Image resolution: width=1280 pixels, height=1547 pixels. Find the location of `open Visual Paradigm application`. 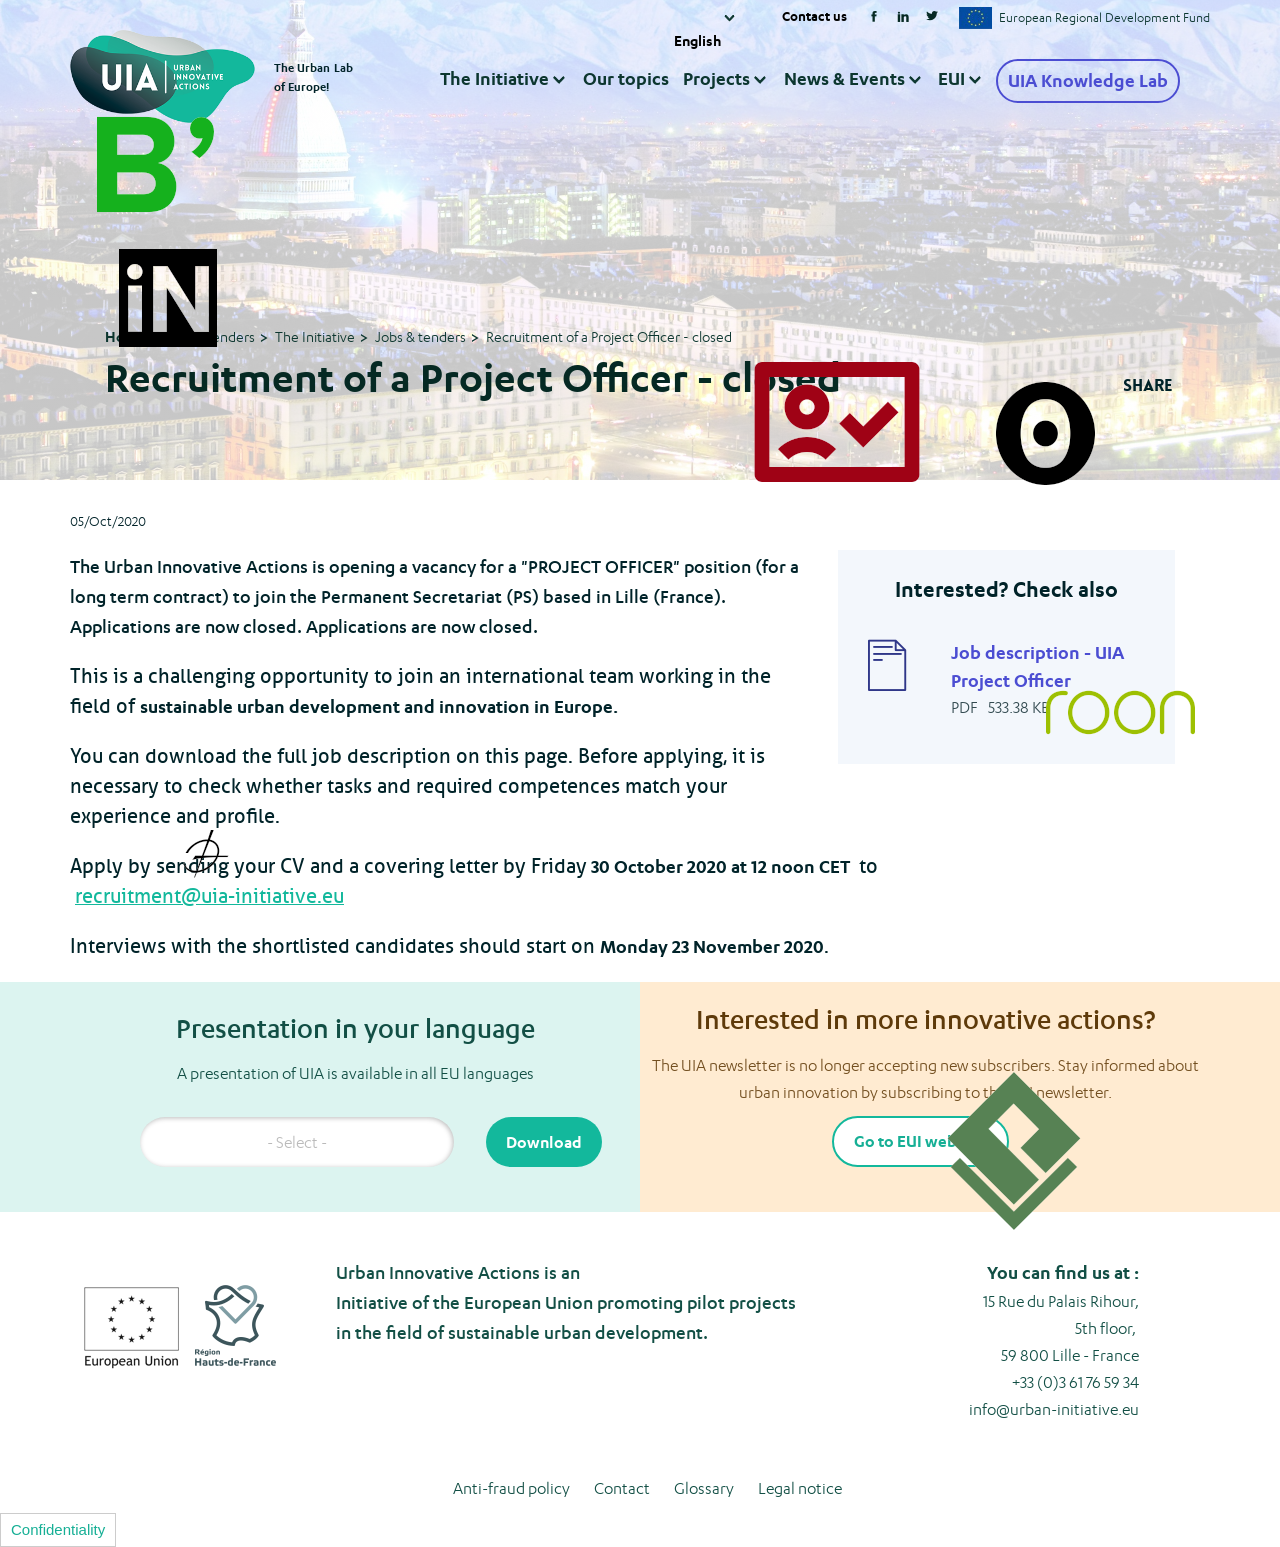

open Visual Paradigm application is located at coordinates (1014, 1151).